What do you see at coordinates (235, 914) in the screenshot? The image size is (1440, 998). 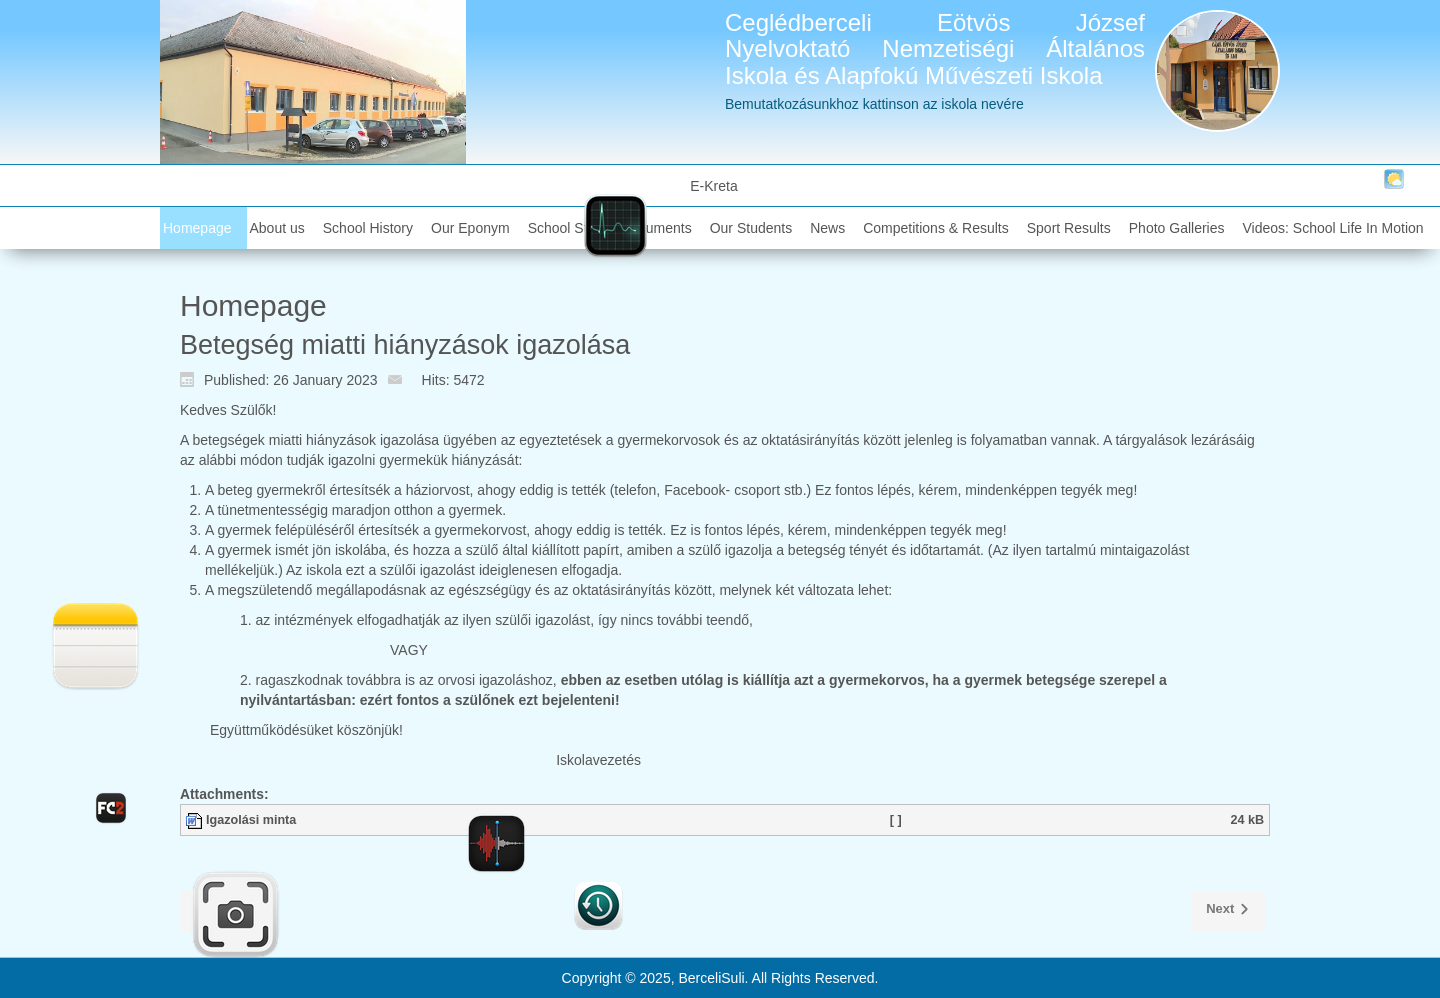 I see `open the screenshot app` at bounding box center [235, 914].